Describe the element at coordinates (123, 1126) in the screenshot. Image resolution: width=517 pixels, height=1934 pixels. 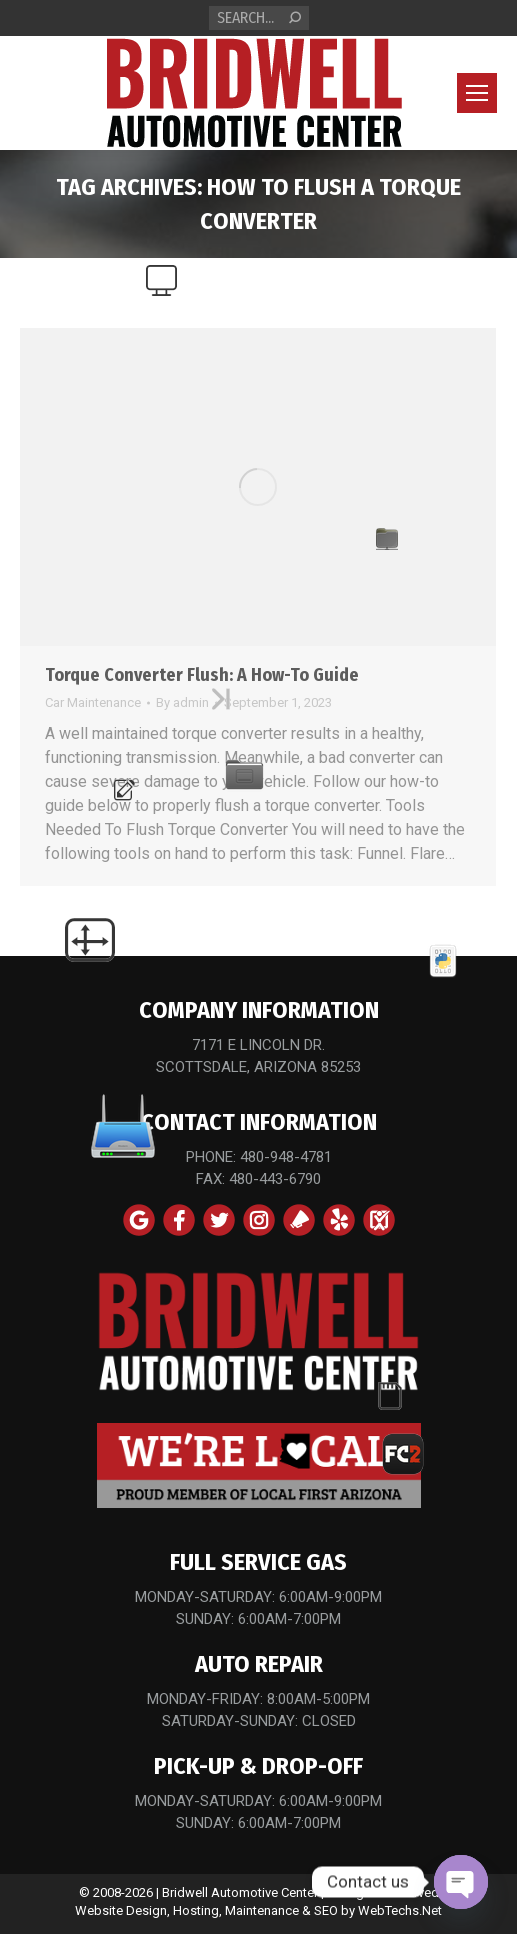
I see `network modem or router device status` at that location.